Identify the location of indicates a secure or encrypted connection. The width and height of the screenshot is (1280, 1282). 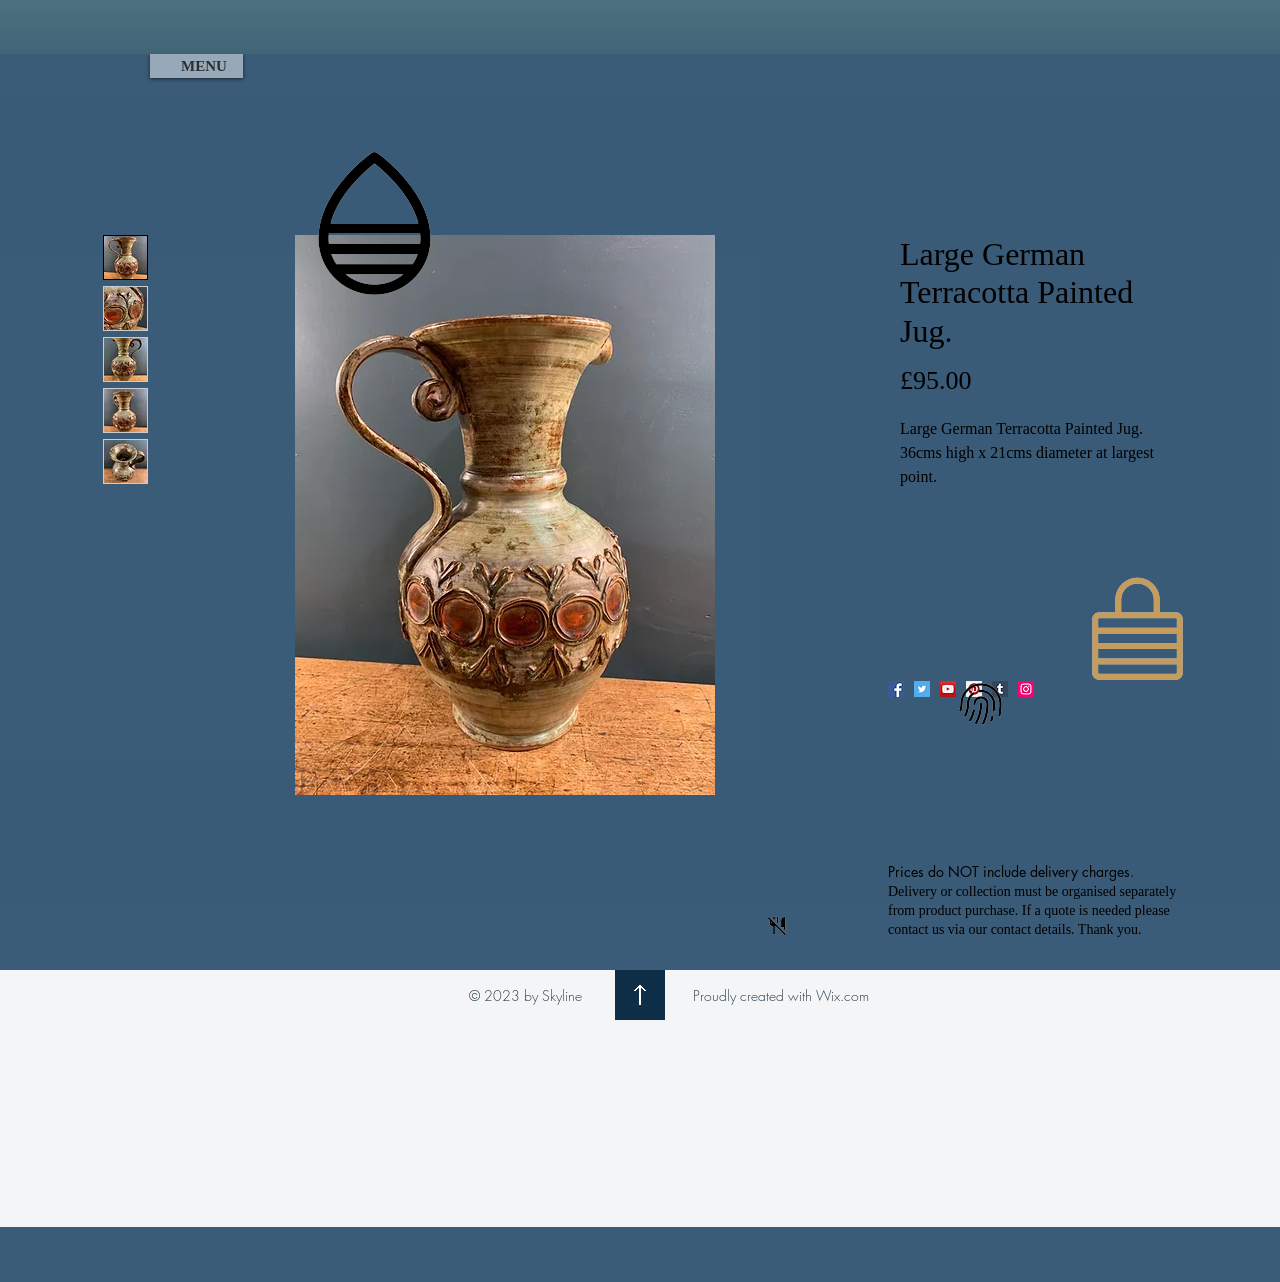
(1137, 634).